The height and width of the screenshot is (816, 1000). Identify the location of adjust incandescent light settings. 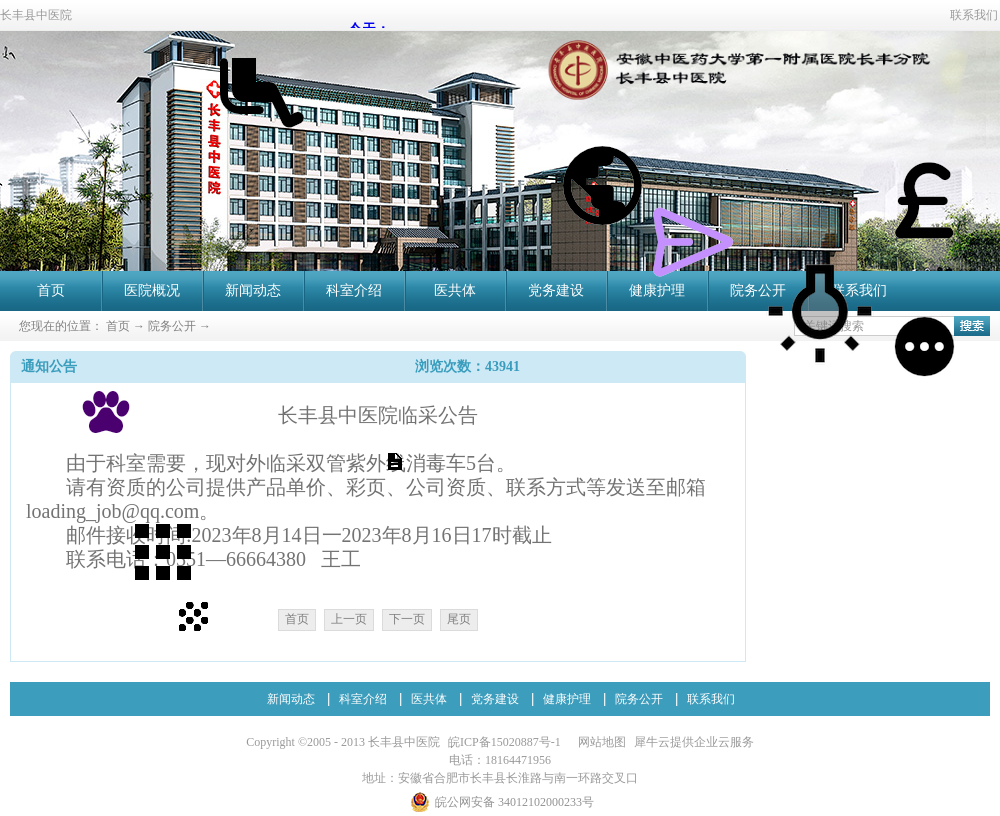
(820, 311).